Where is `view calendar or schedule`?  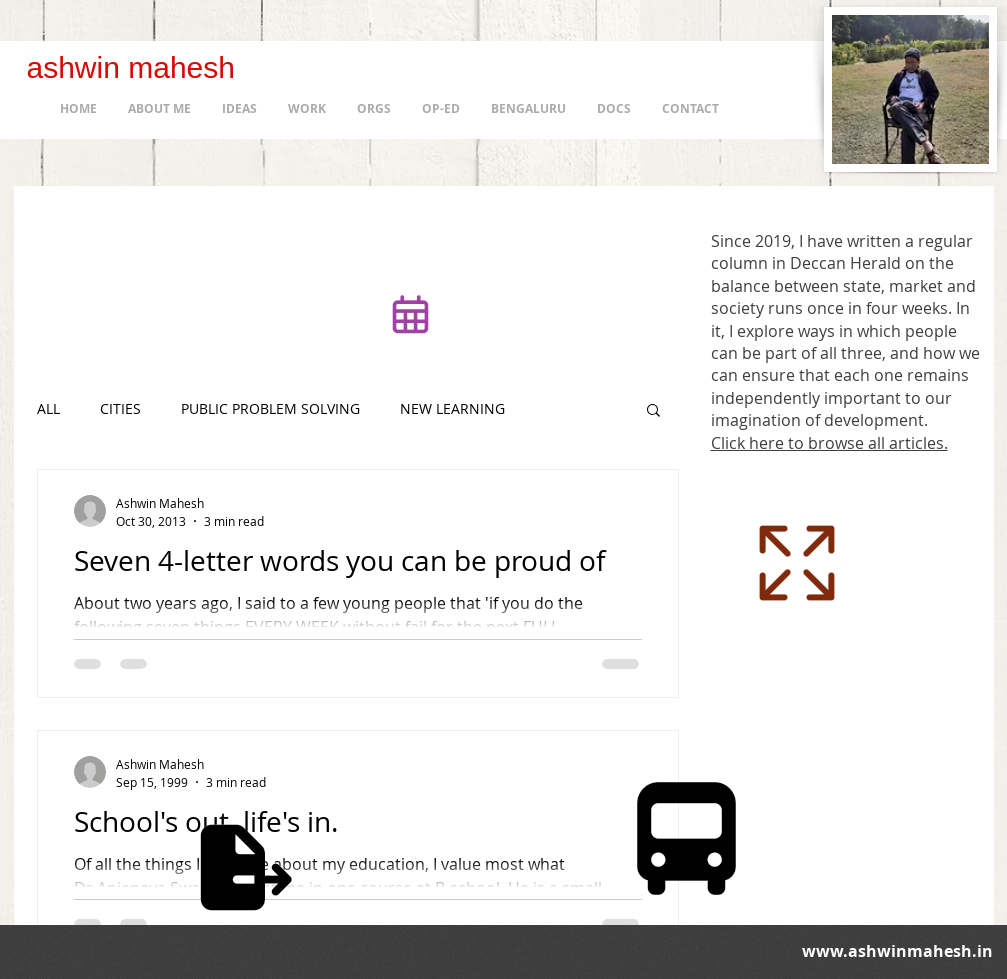 view calendar or schedule is located at coordinates (410, 315).